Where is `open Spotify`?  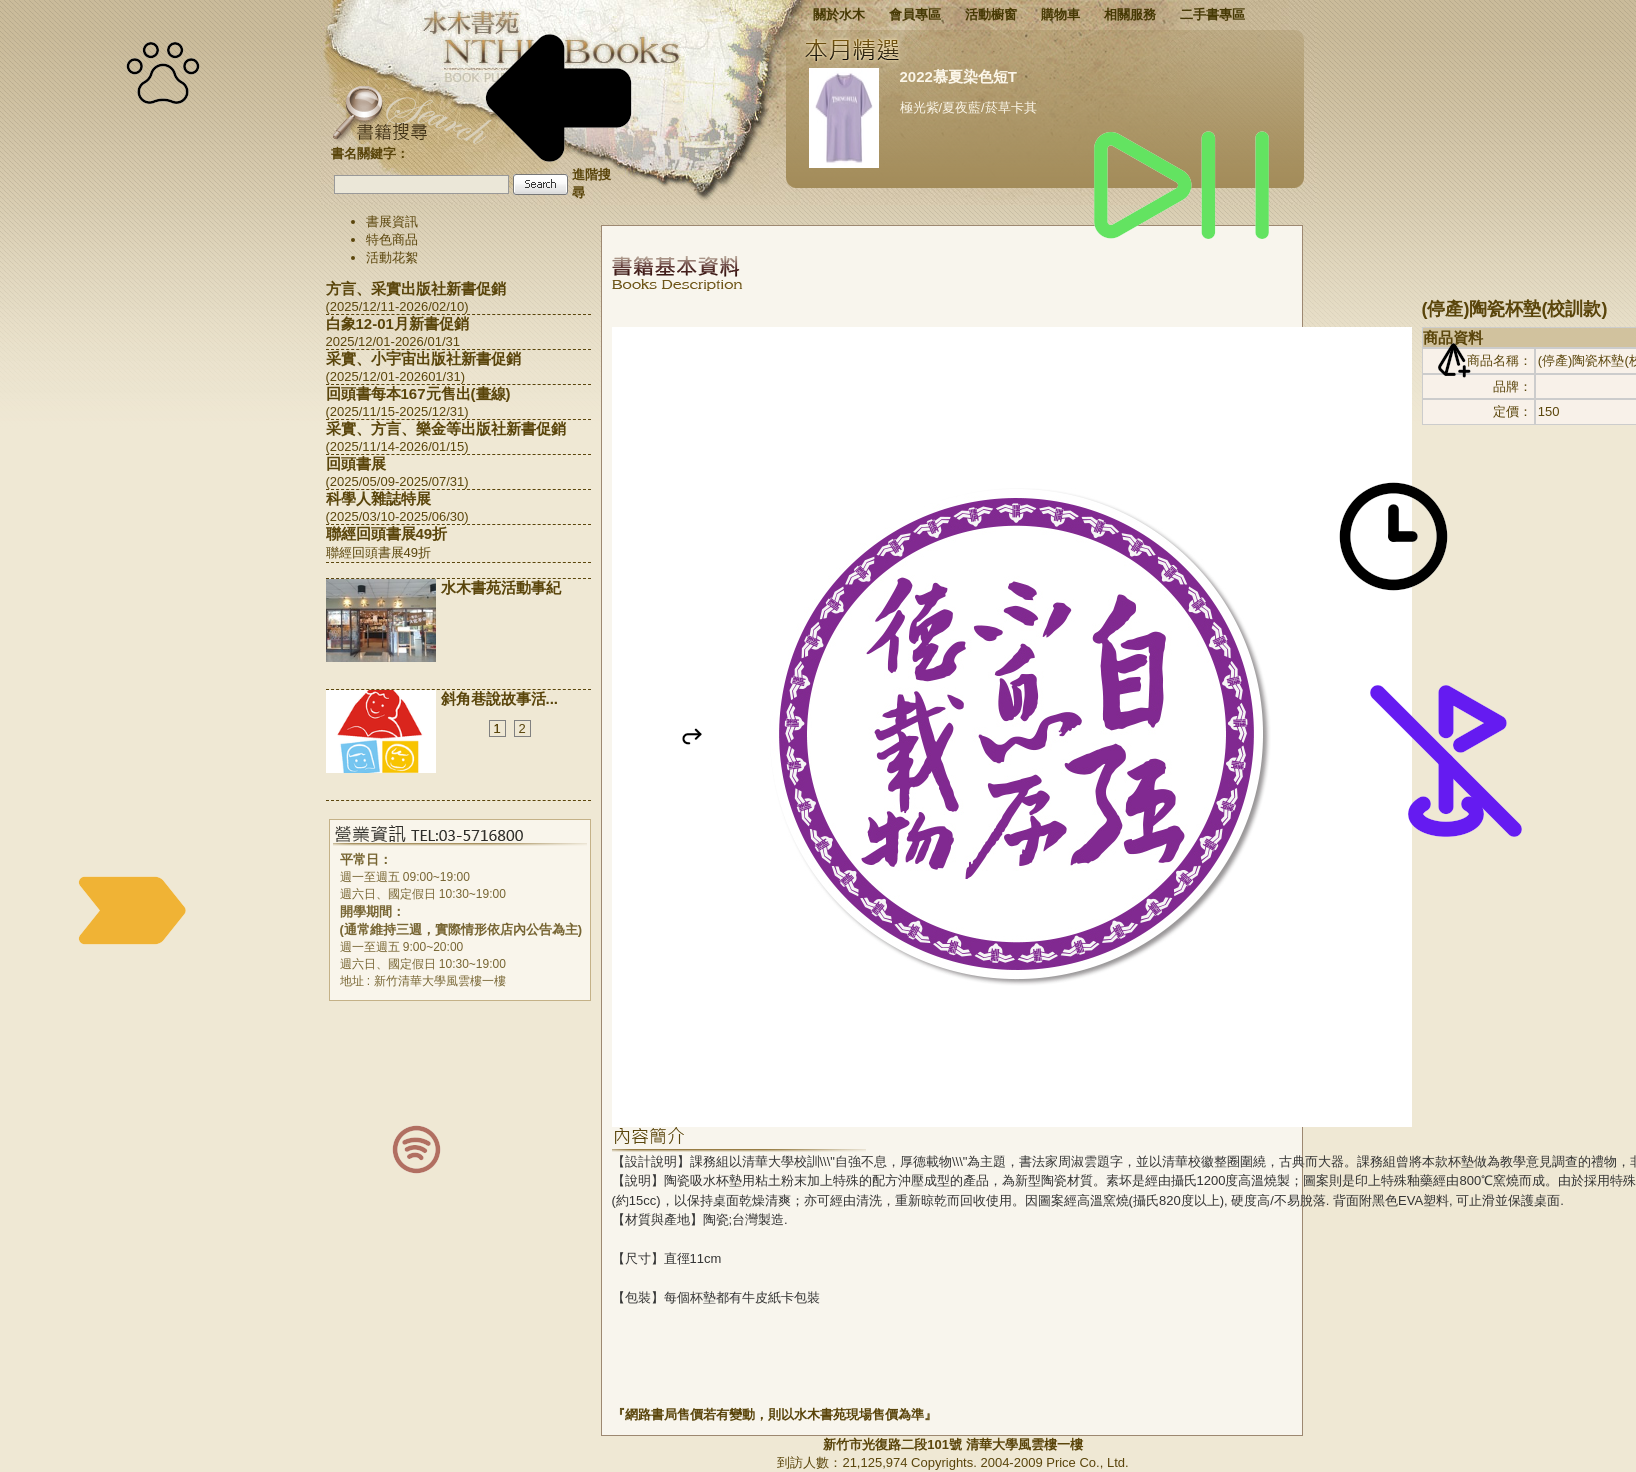
open Spotify is located at coordinates (416, 1149).